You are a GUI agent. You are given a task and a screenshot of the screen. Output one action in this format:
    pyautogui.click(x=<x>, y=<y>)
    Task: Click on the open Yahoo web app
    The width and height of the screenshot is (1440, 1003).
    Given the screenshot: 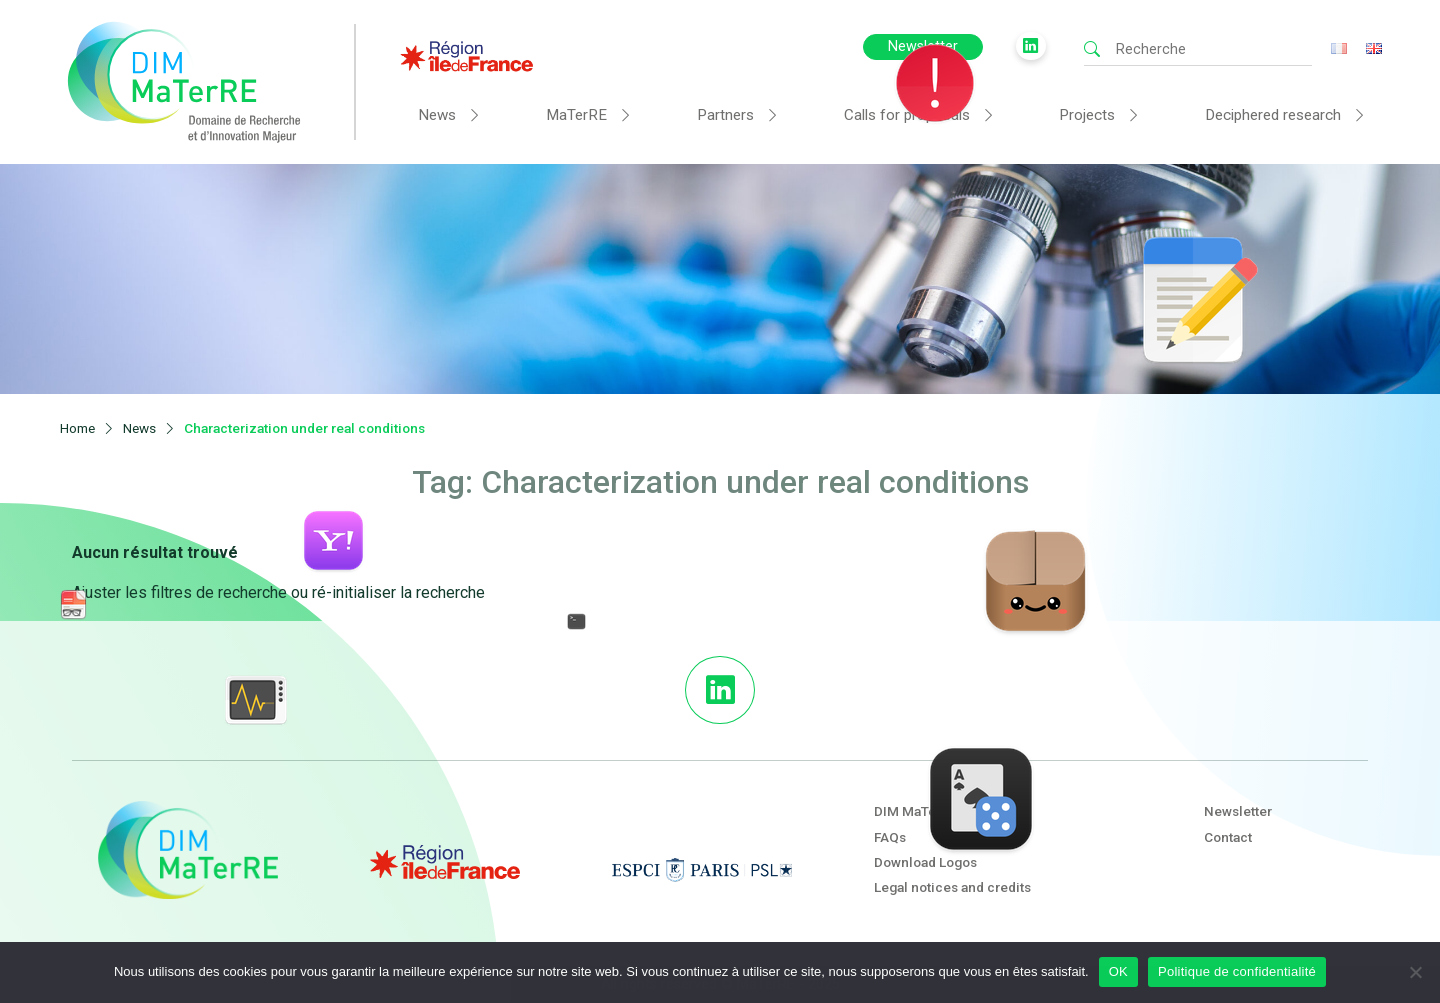 What is the action you would take?
    pyautogui.click(x=333, y=540)
    